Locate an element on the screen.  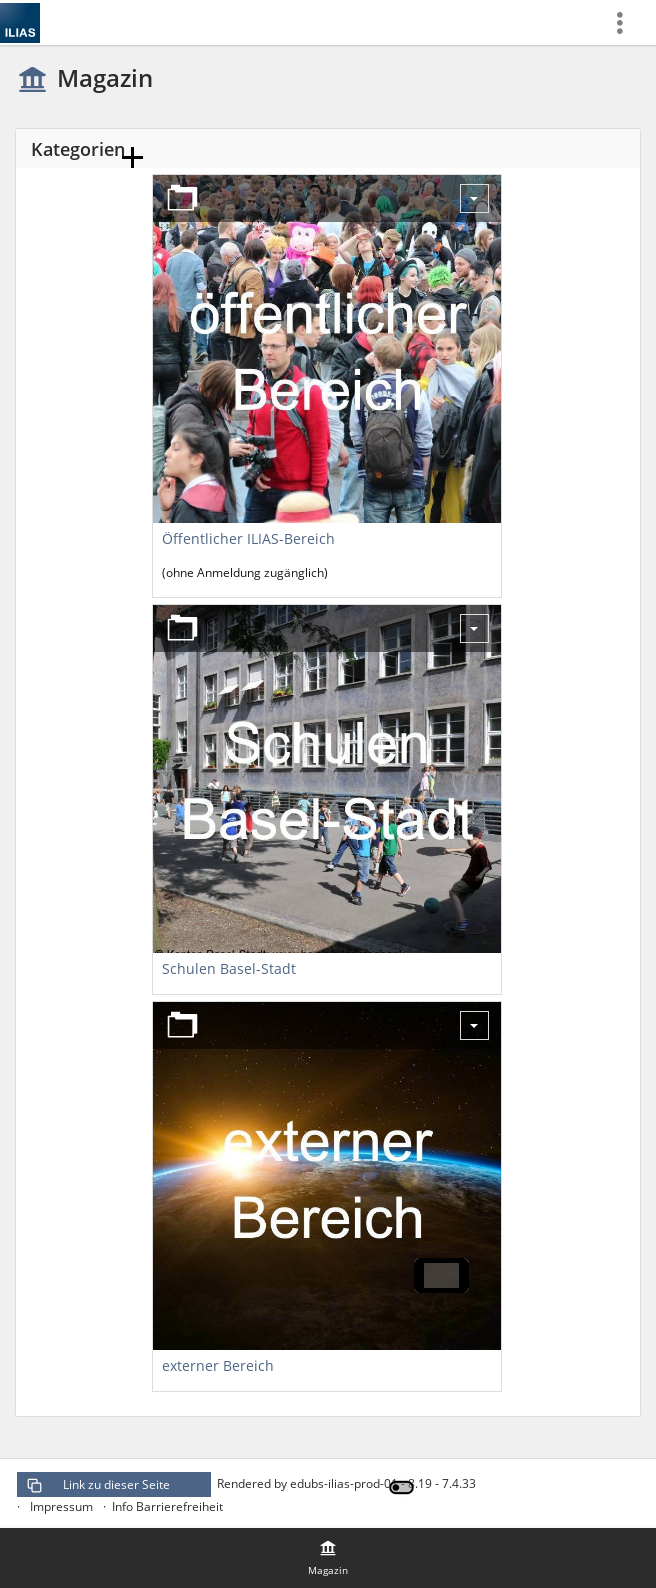
rotate device to landscape orientation is located at coordinates (441, 1275).